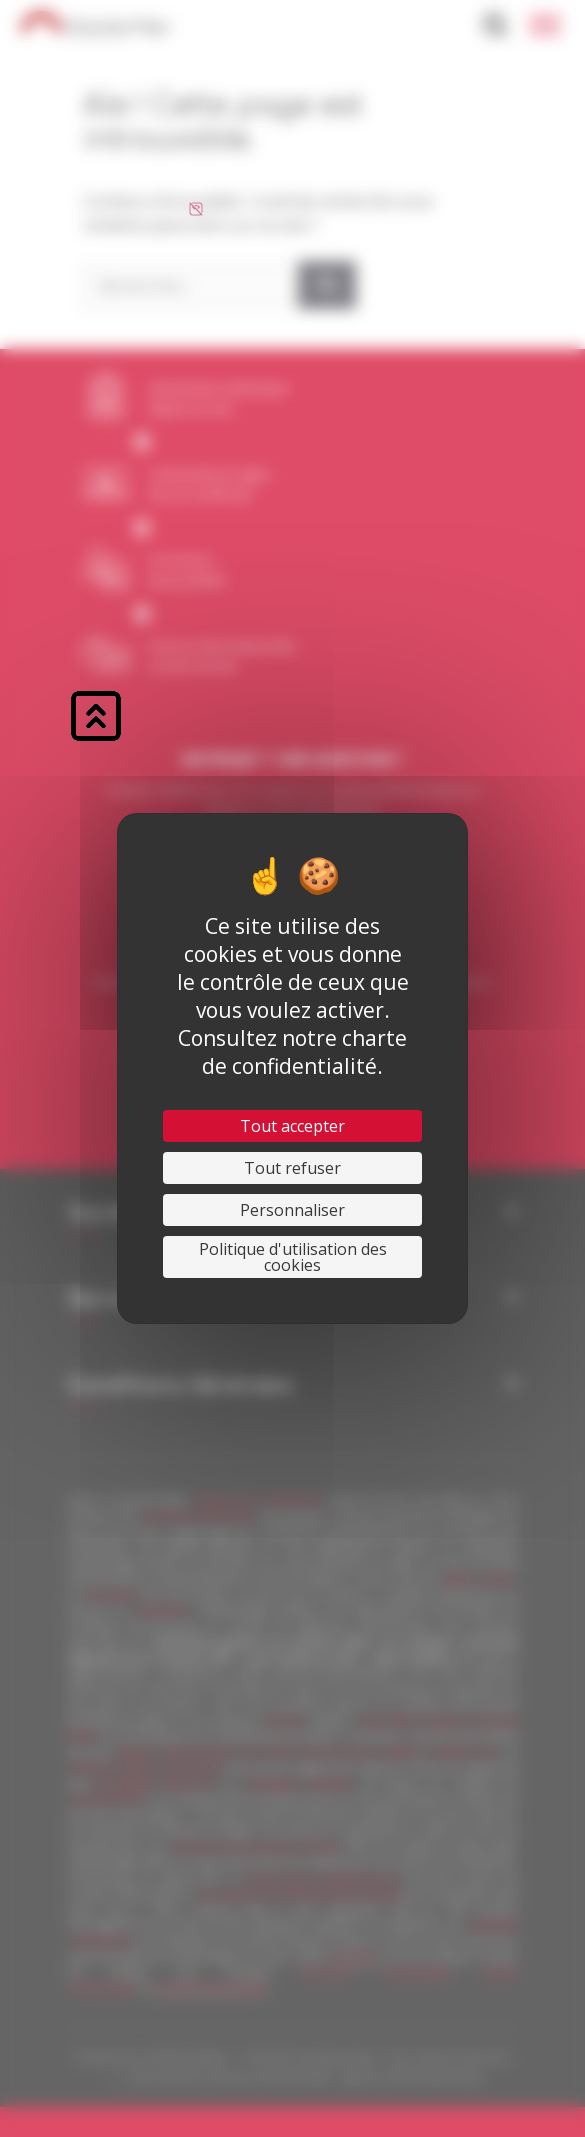 The height and width of the screenshot is (2137, 585). Describe the element at coordinates (196, 209) in the screenshot. I see `indicates scaling or resizing is disabled` at that location.